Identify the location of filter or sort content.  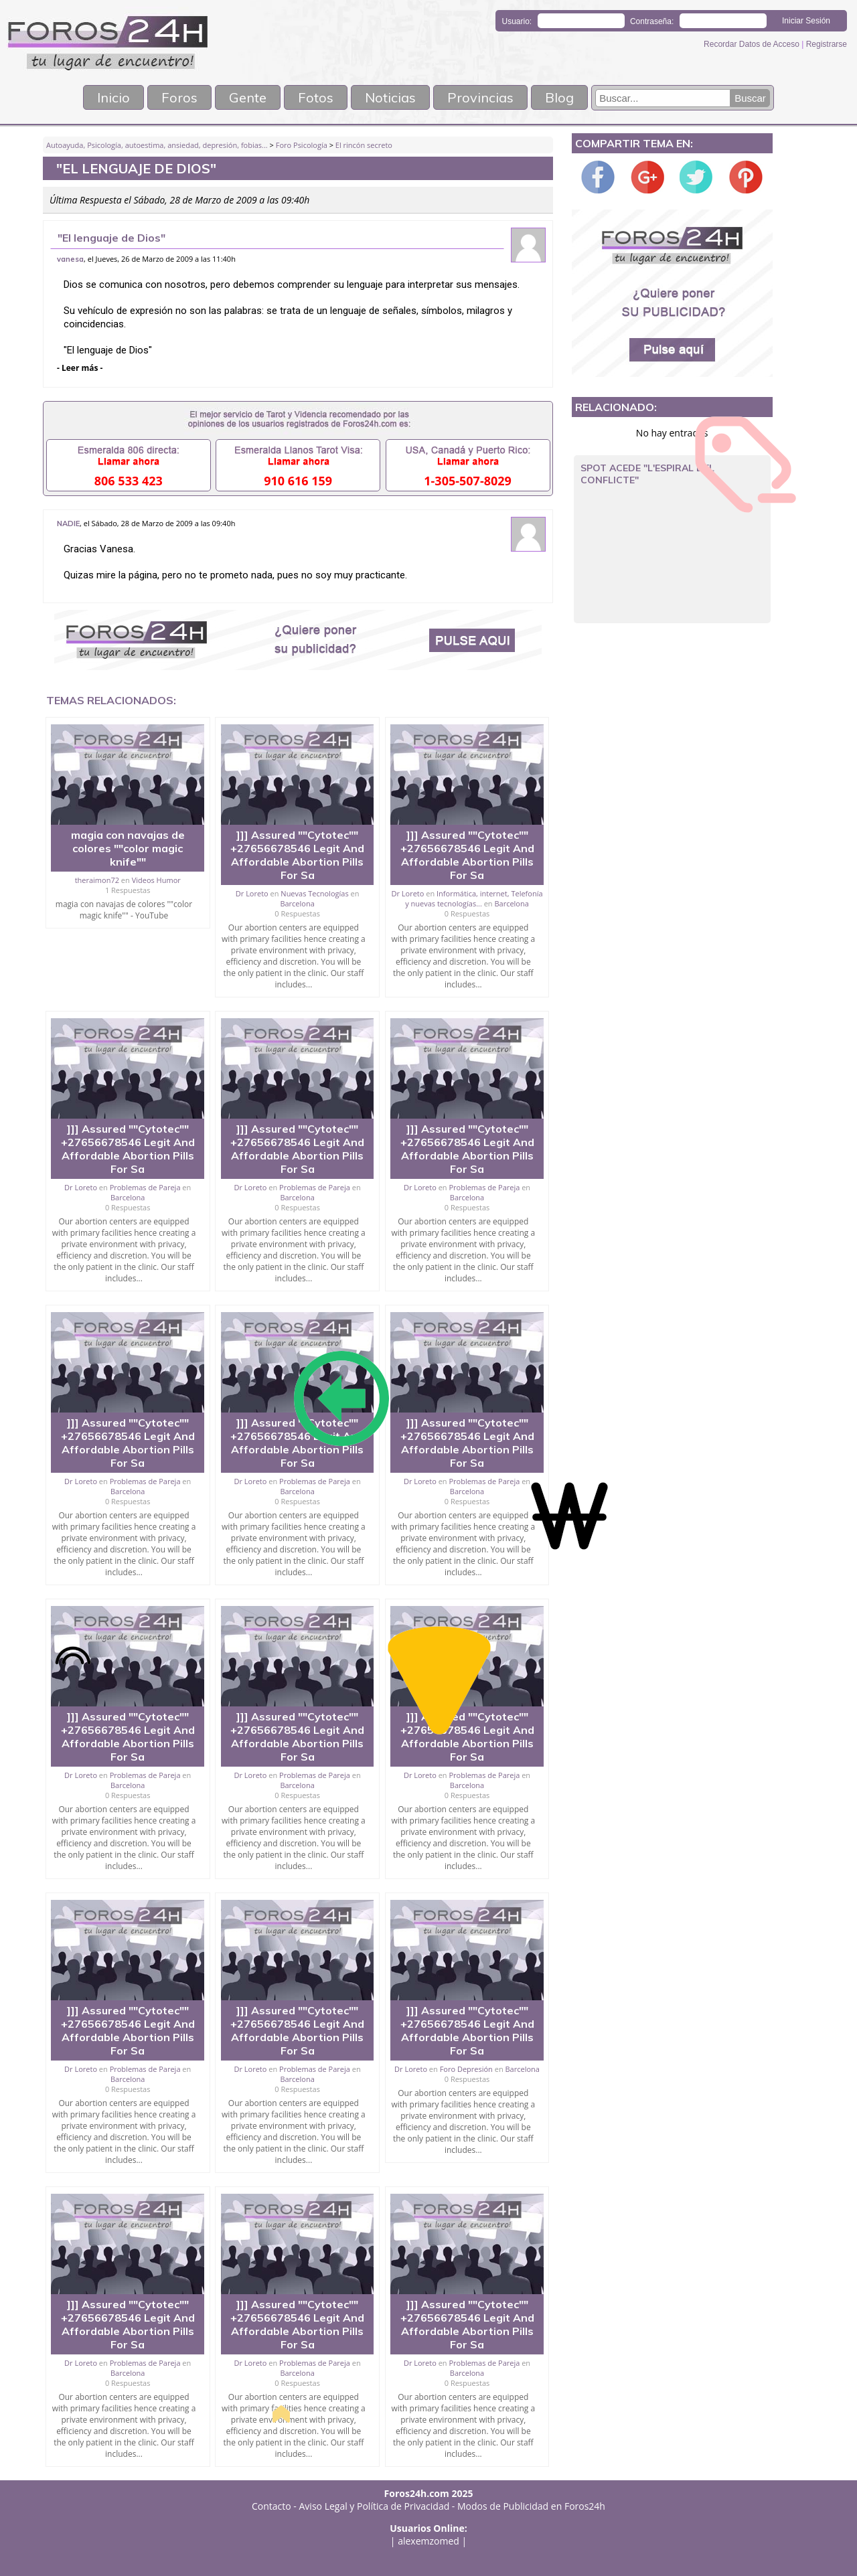
(439, 1683).